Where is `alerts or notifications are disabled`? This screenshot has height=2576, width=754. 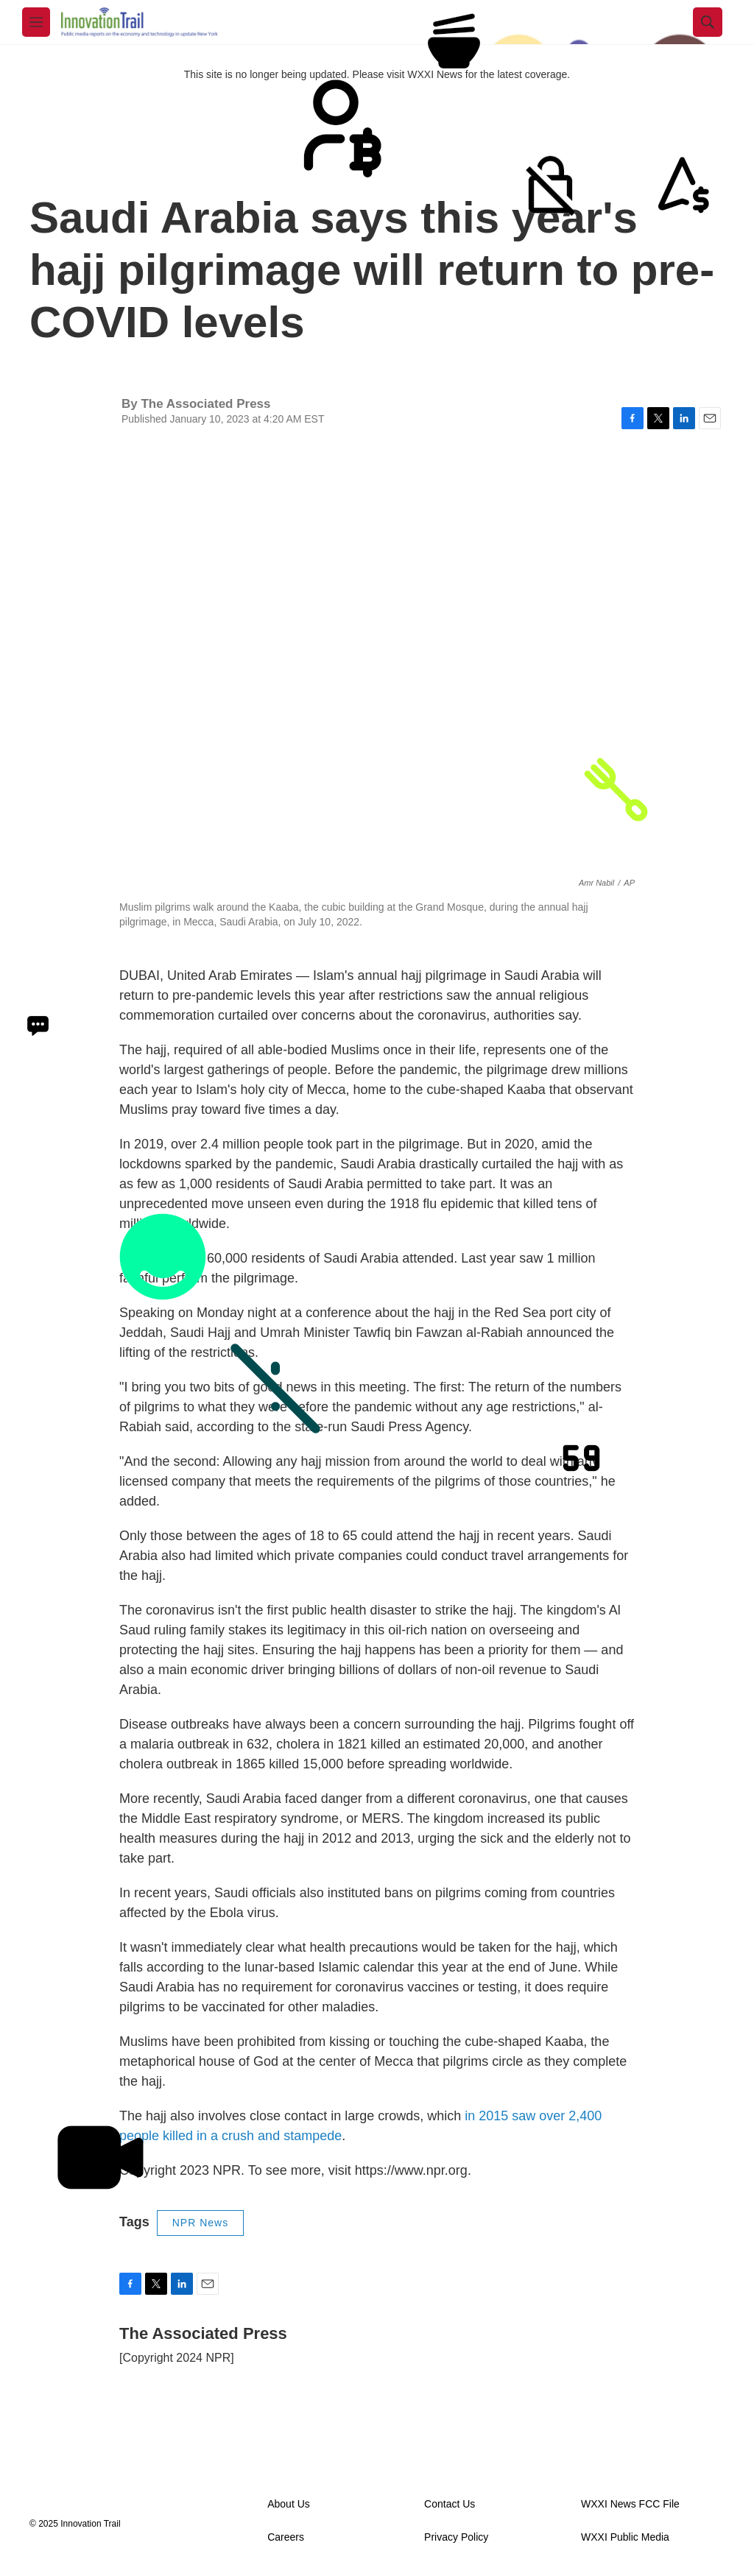
alerts or notifications are disabled is located at coordinates (275, 1388).